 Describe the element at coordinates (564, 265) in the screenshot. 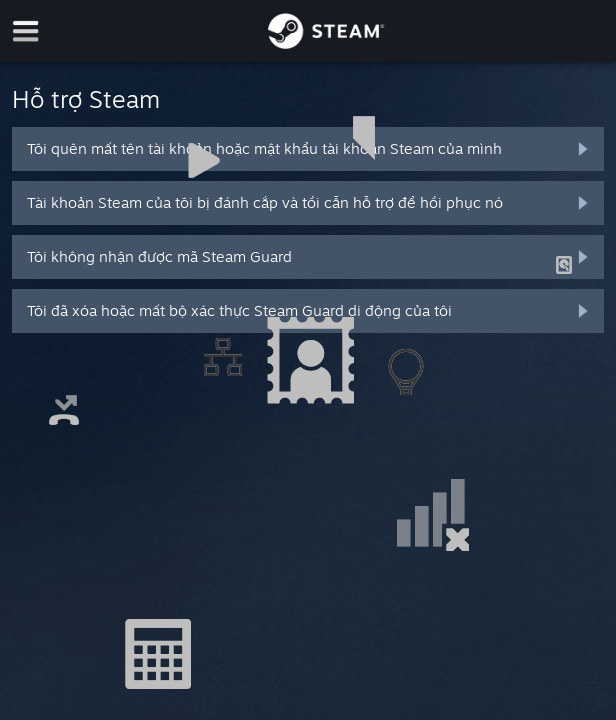

I see `access firewire hard drive` at that location.